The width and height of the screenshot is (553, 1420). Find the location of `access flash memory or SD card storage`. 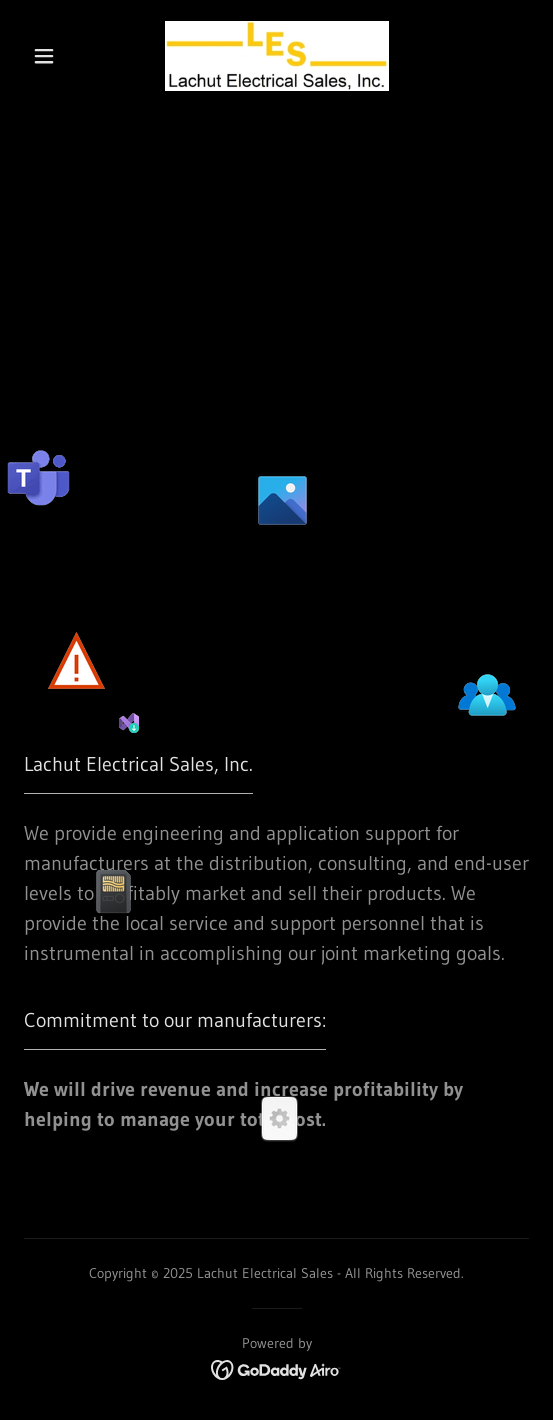

access flash memory or SD card storage is located at coordinates (113, 891).